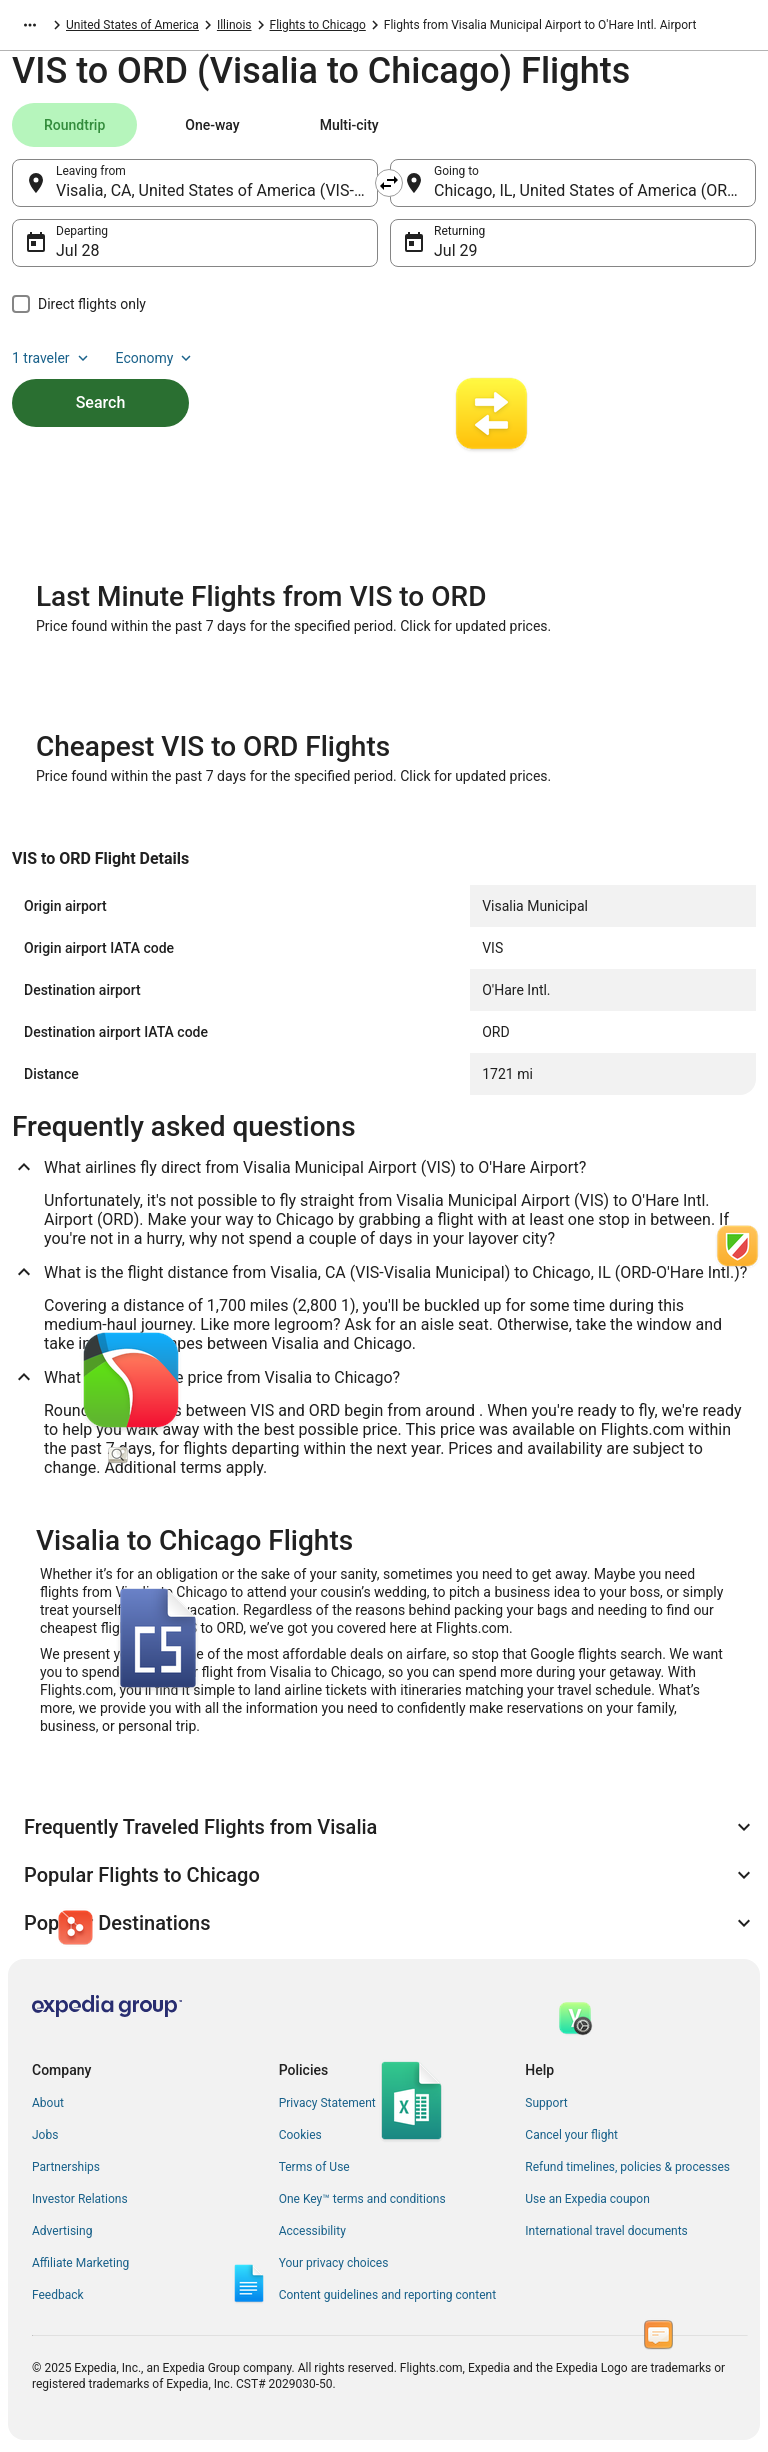  Describe the element at coordinates (75, 1927) in the screenshot. I see `open git version control application` at that location.